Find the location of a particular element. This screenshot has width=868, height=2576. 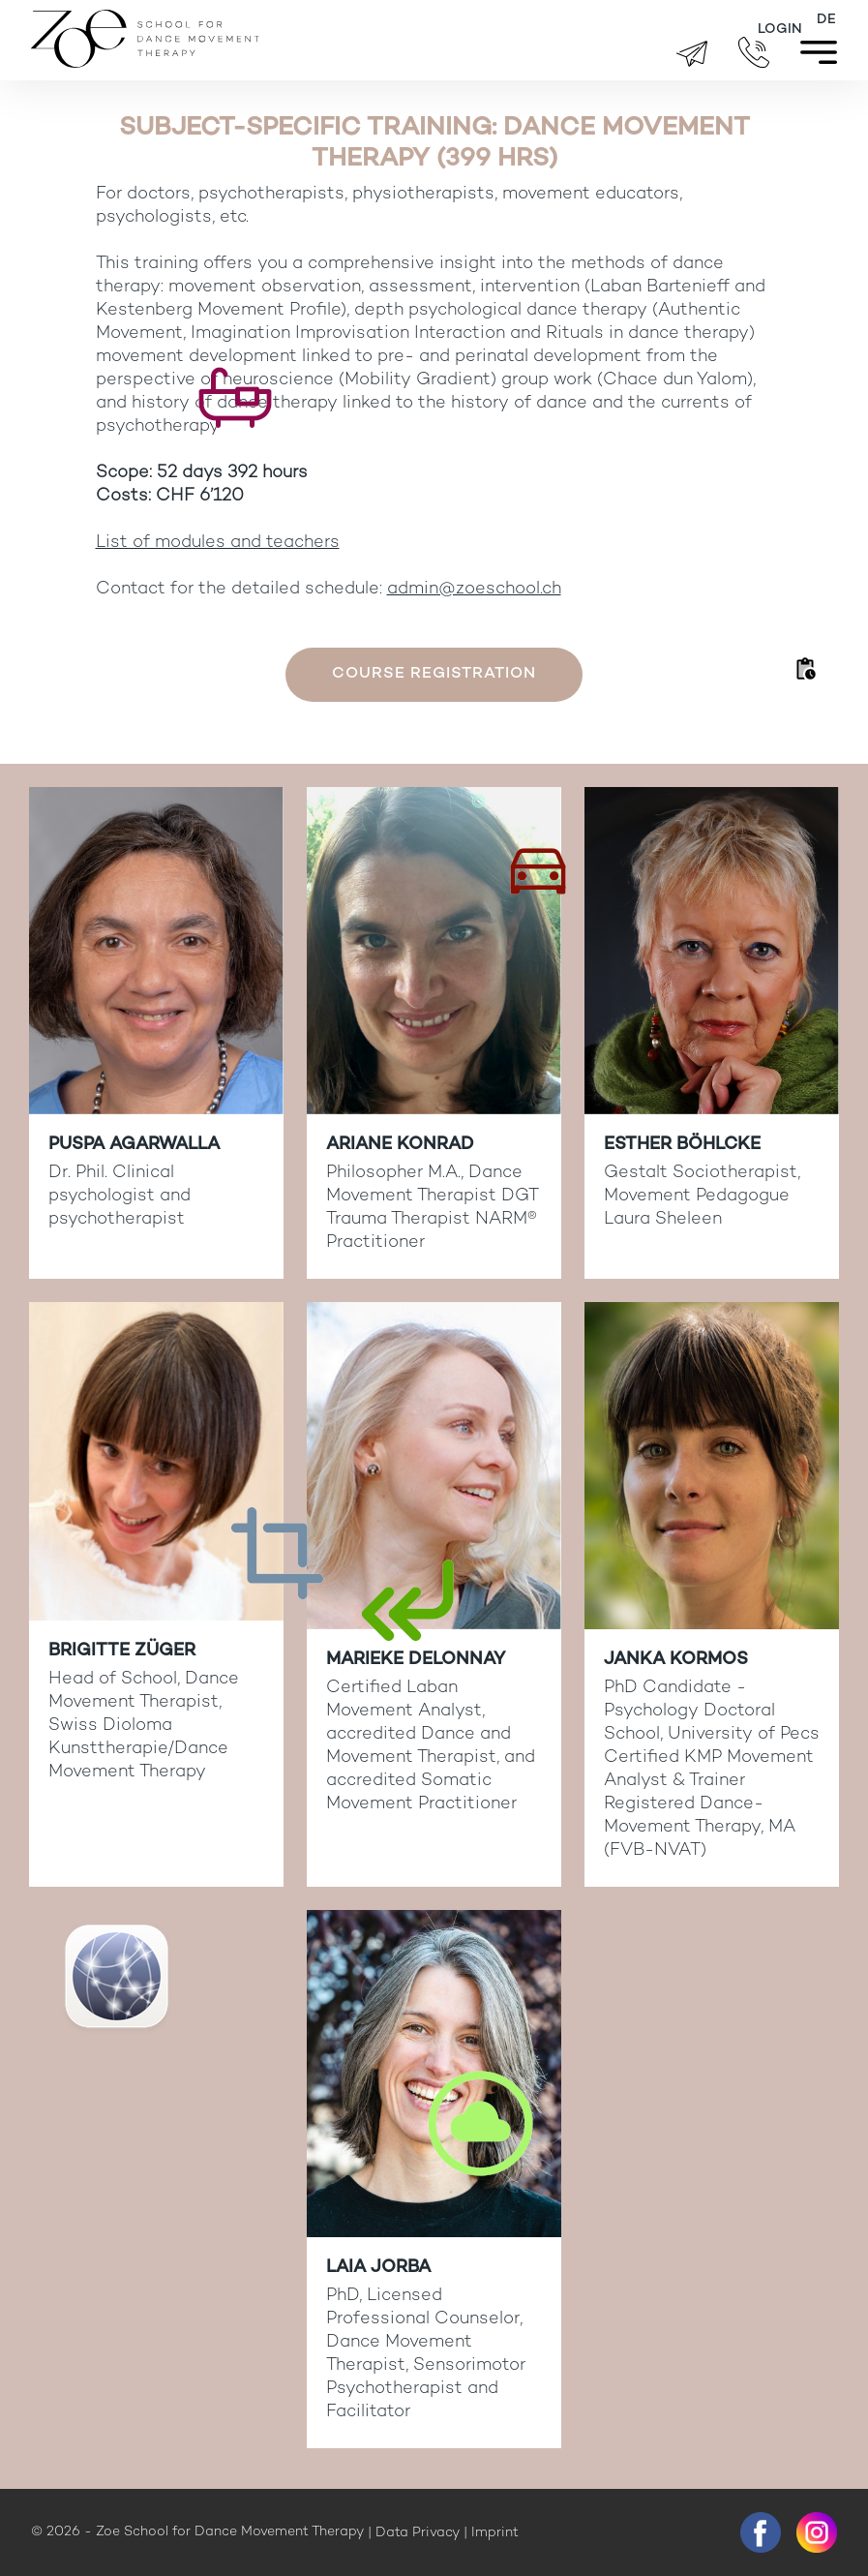

reply all to a message or email is located at coordinates (410, 1603).